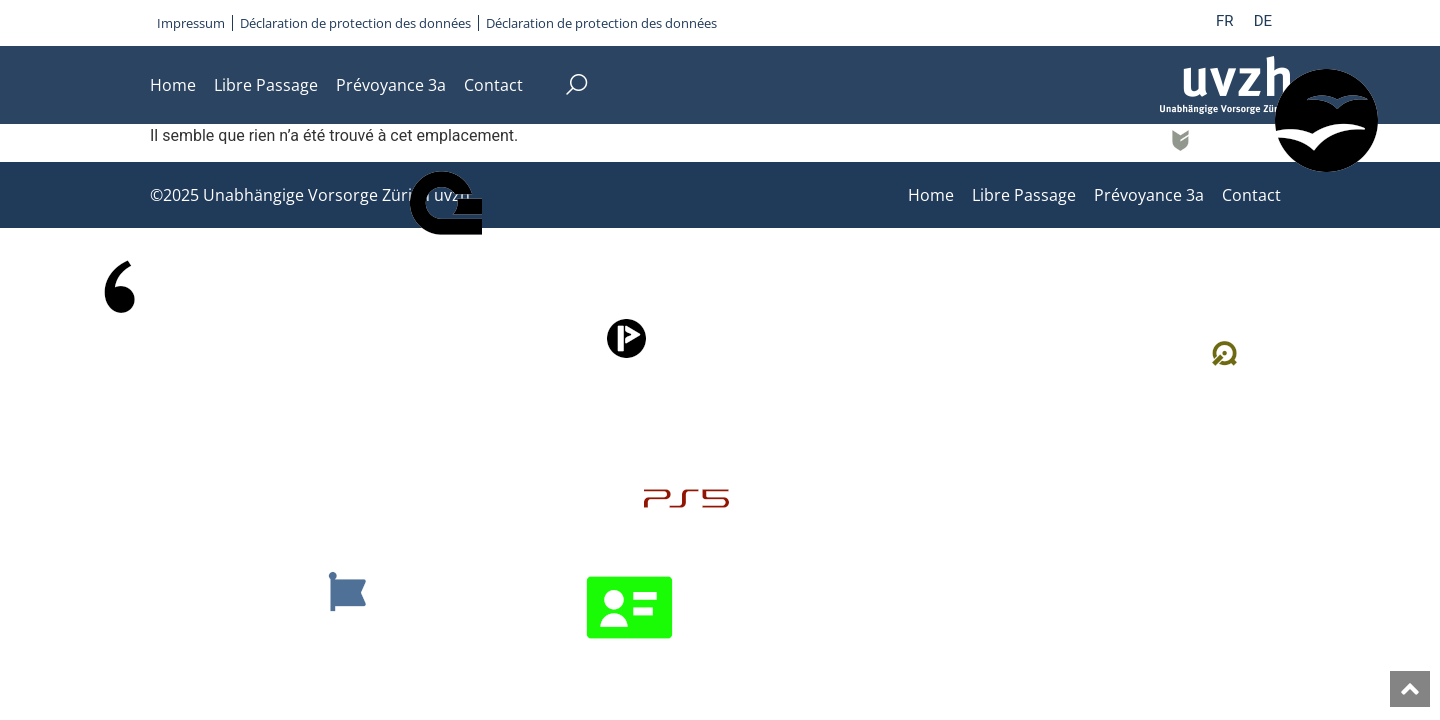 The image size is (1440, 720). What do you see at coordinates (1224, 353) in the screenshot?
I see `ManageIQ cloud management platform logo` at bounding box center [1224, 353].